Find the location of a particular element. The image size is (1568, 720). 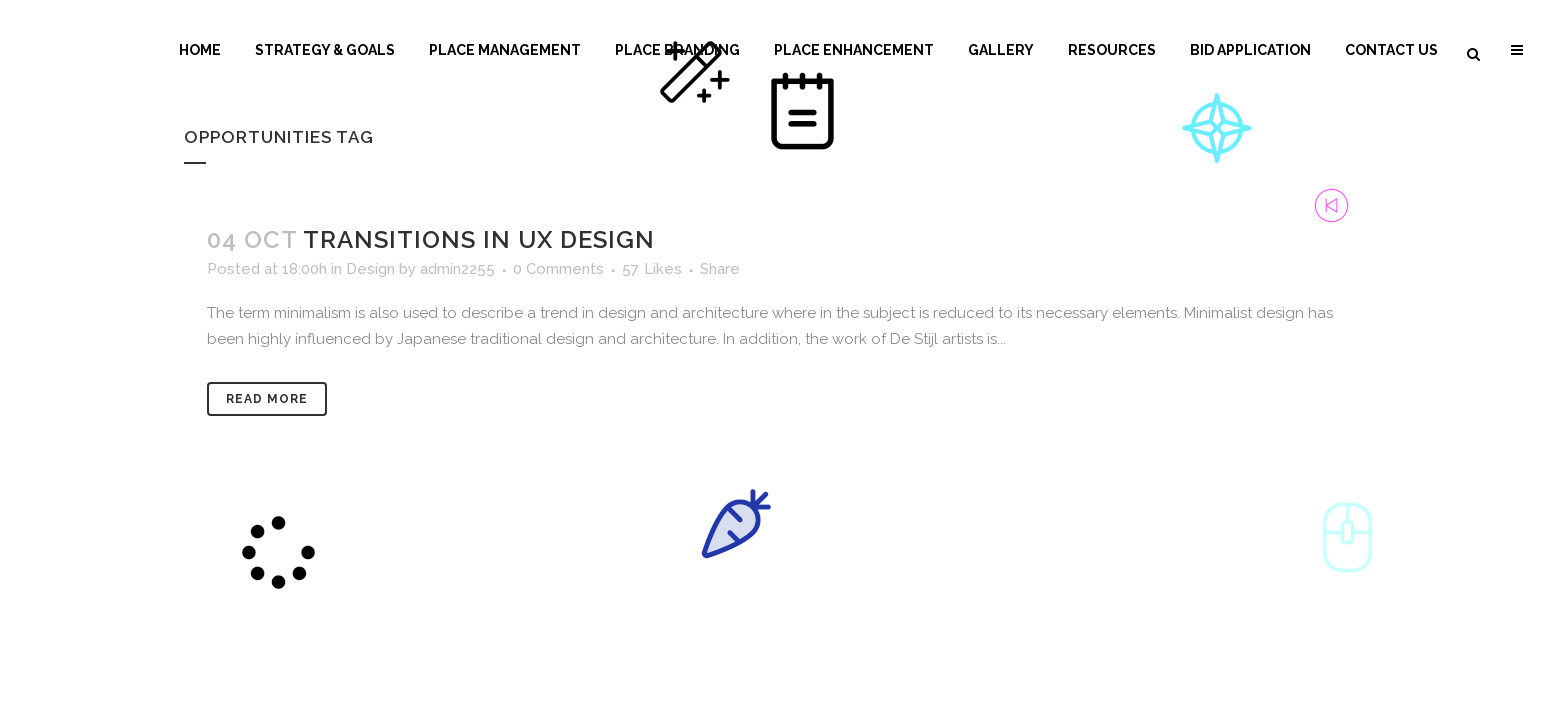

apply automatic enhancements or effects is located at coordinates (691, 72).